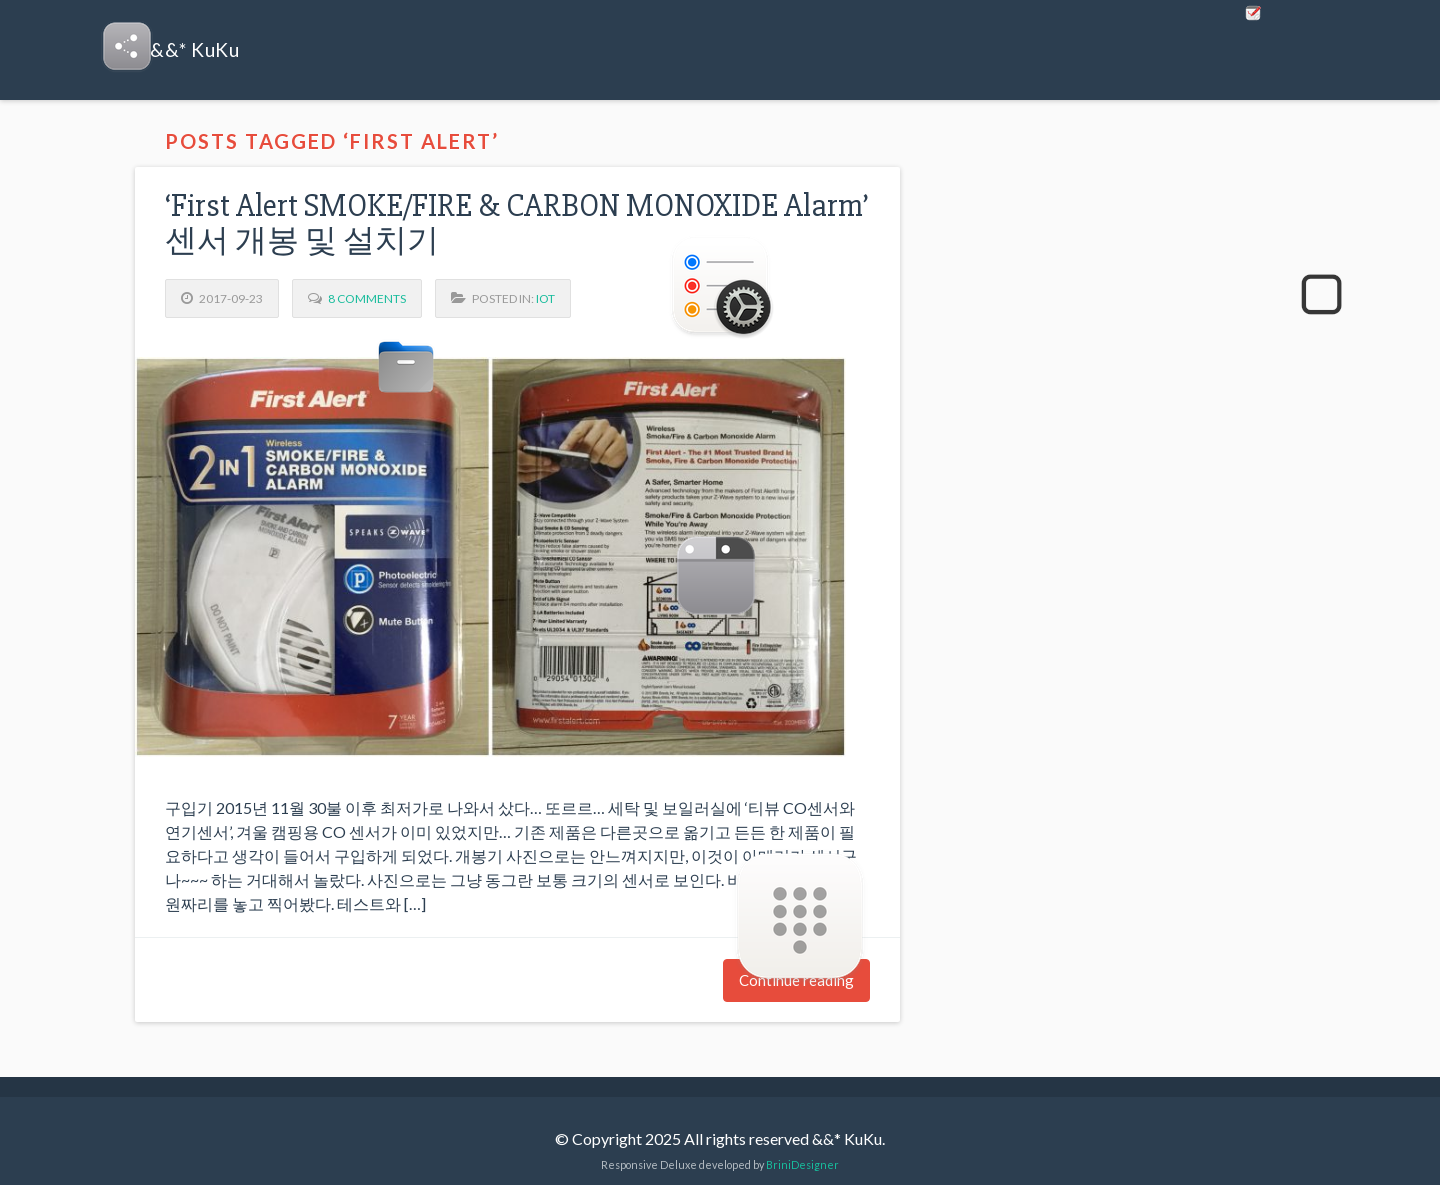  I want to click on open the files app, so click(406, 367).